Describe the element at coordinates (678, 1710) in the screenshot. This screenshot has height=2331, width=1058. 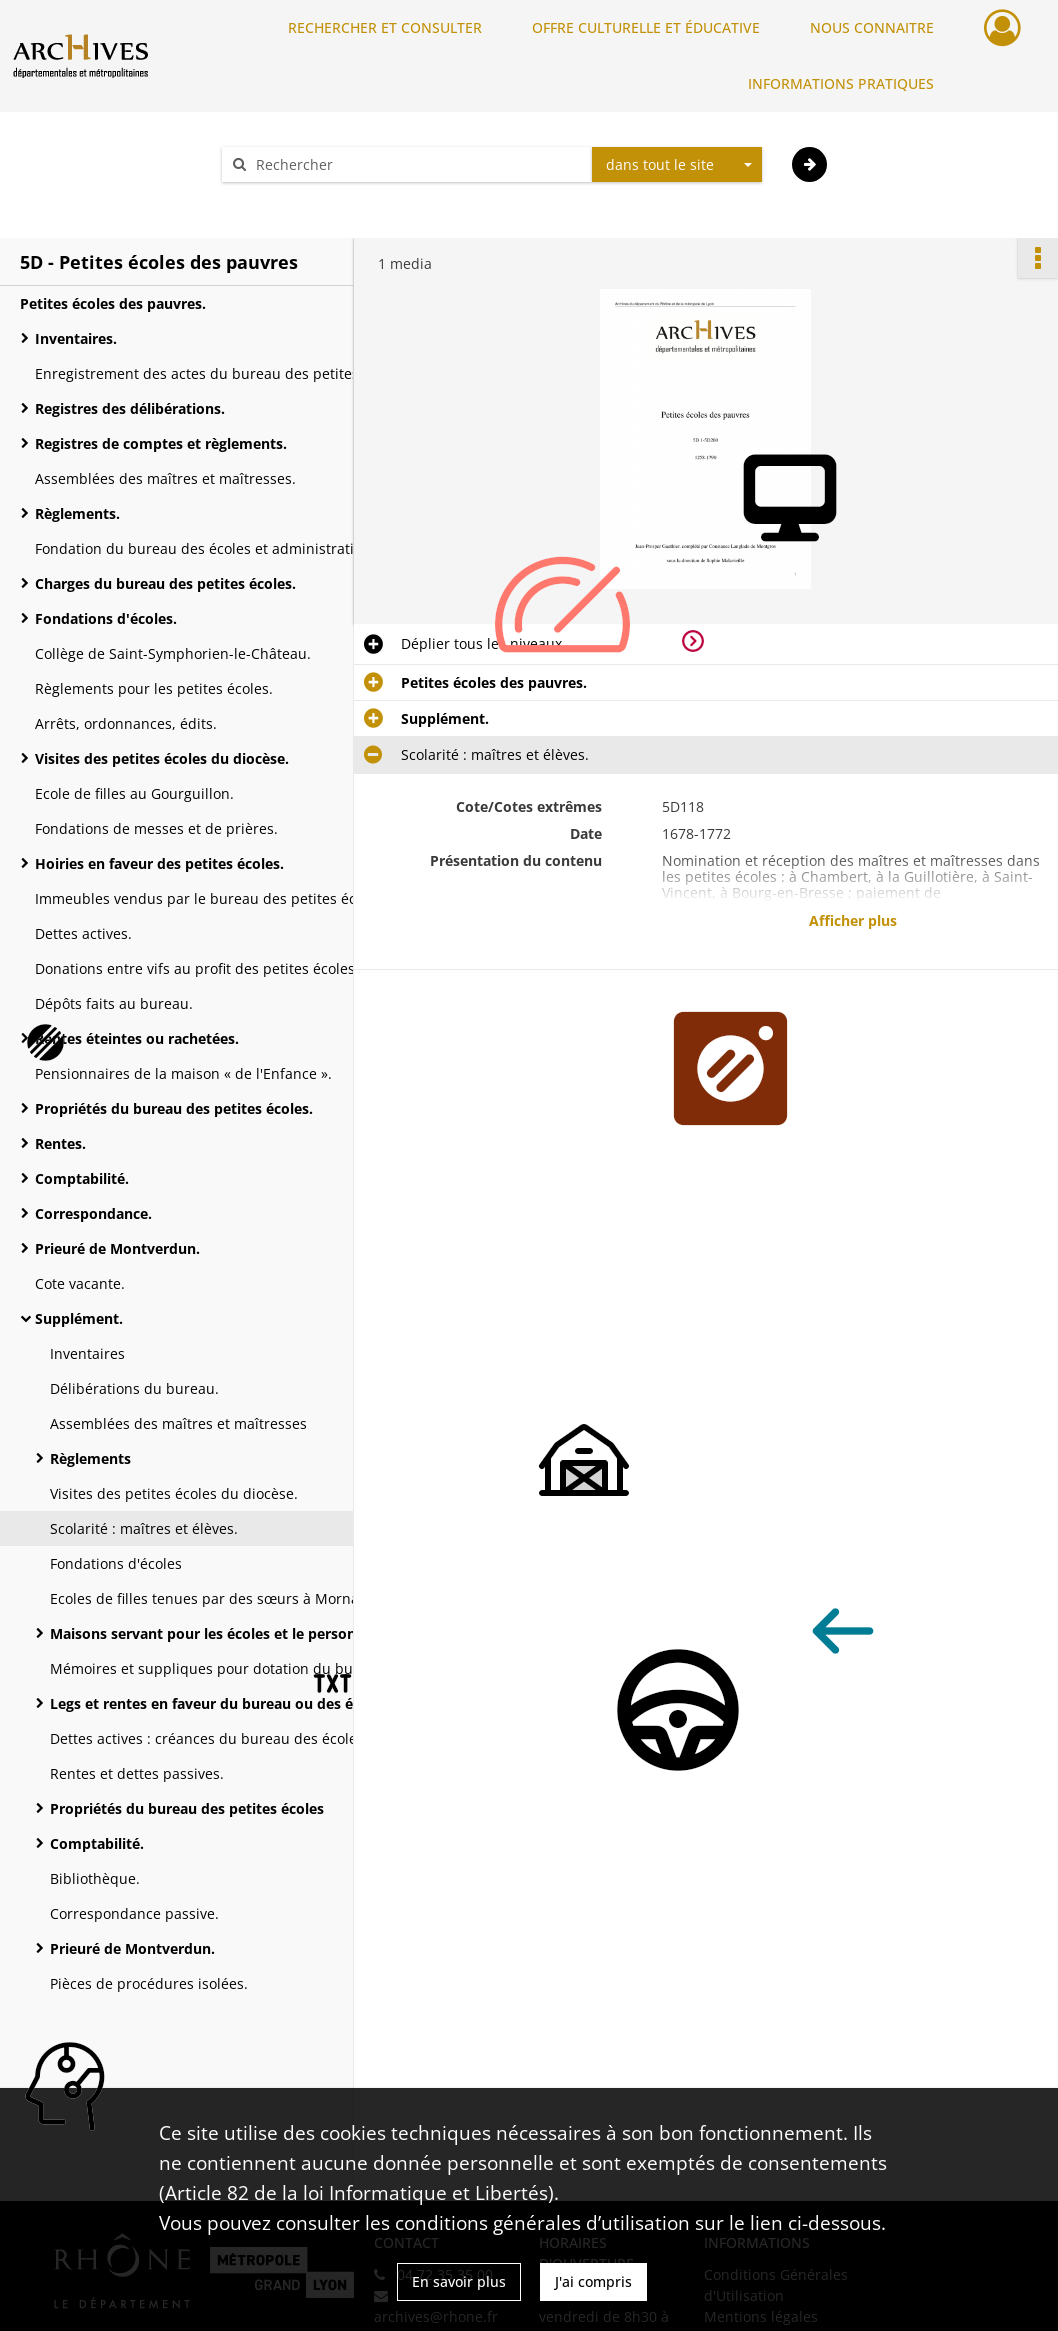
I see `access driving or navigation mode` at that location.